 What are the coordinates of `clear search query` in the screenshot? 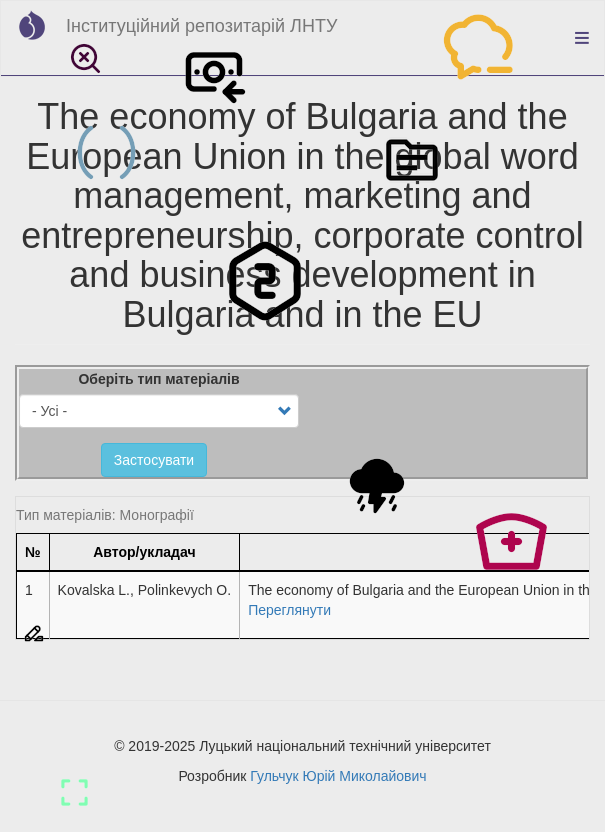 It's located at (85, 58).